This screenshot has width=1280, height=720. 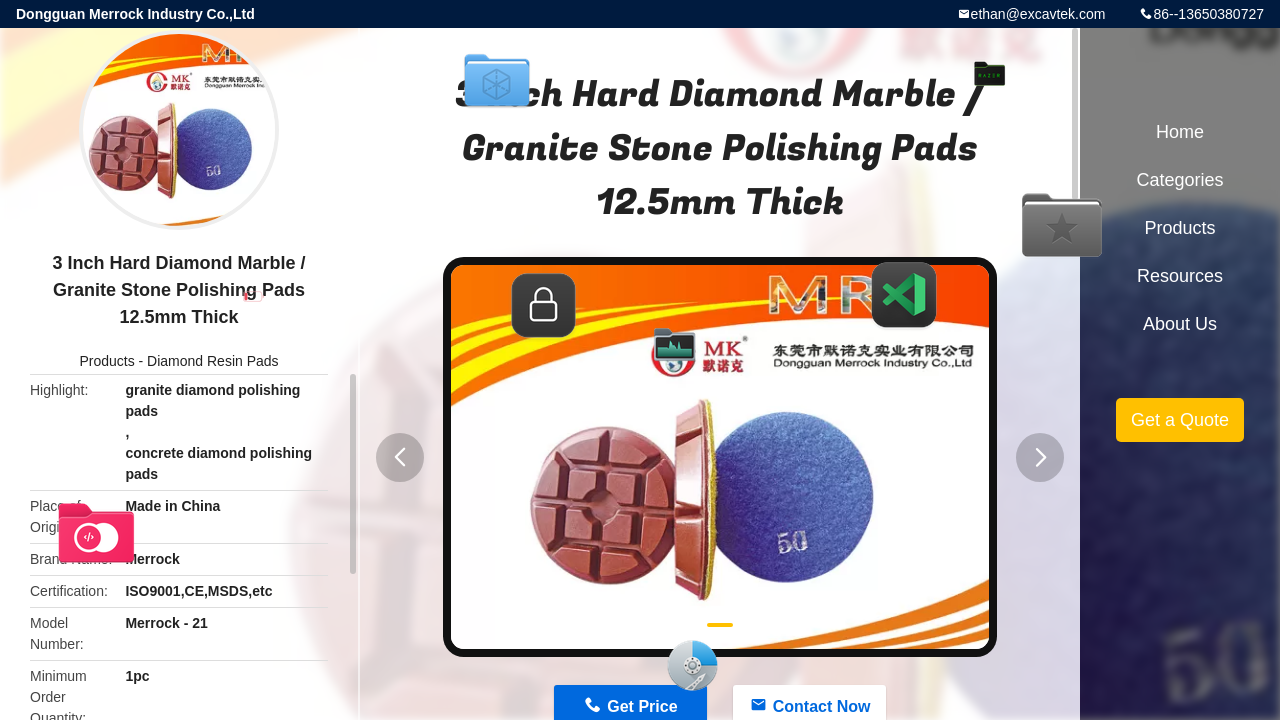 I want to click on folder for razer software or game files, so click(x=989, y=74).